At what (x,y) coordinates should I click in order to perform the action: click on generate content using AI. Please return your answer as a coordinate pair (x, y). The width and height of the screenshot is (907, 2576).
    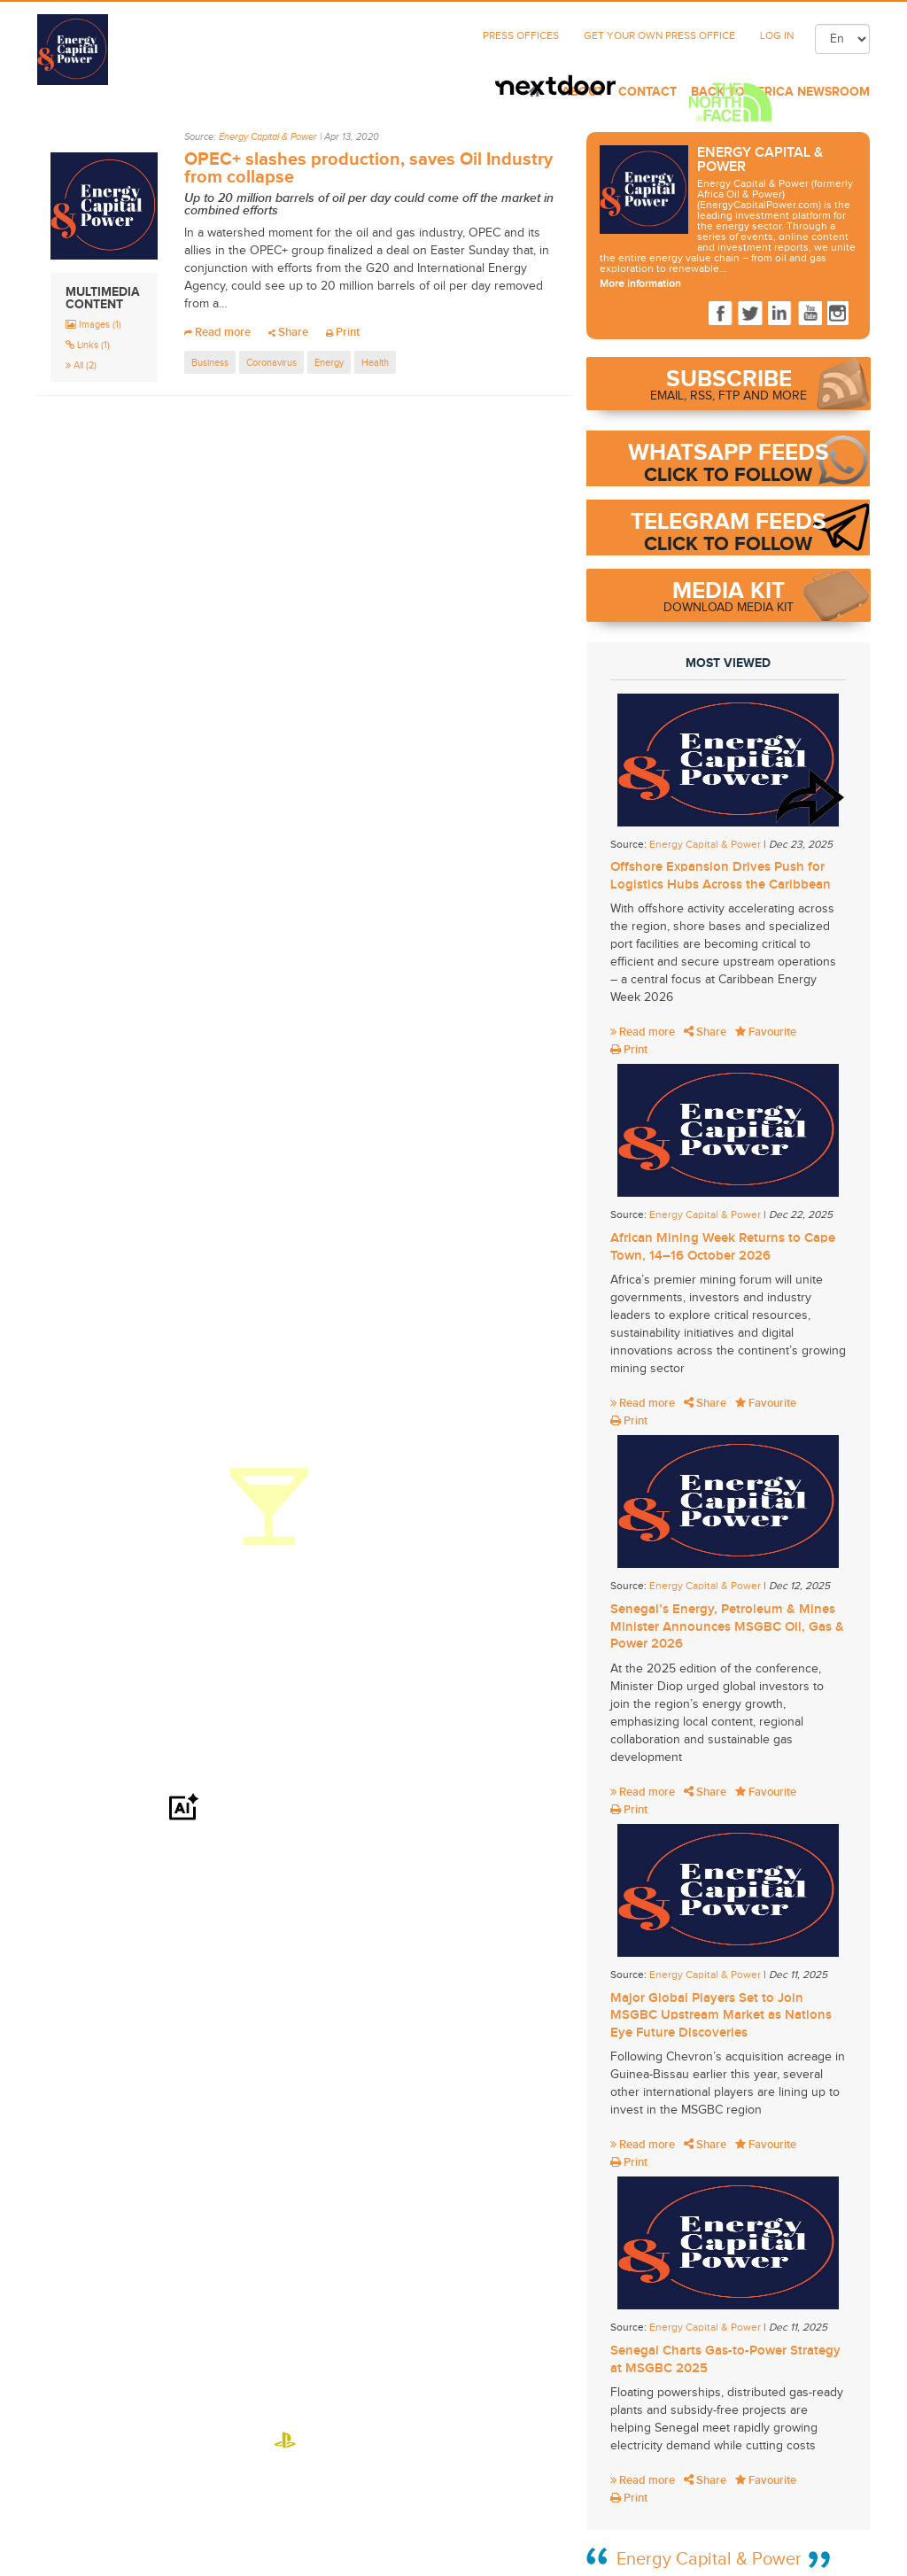
    Looking at the image, I should click on (182, 1808).